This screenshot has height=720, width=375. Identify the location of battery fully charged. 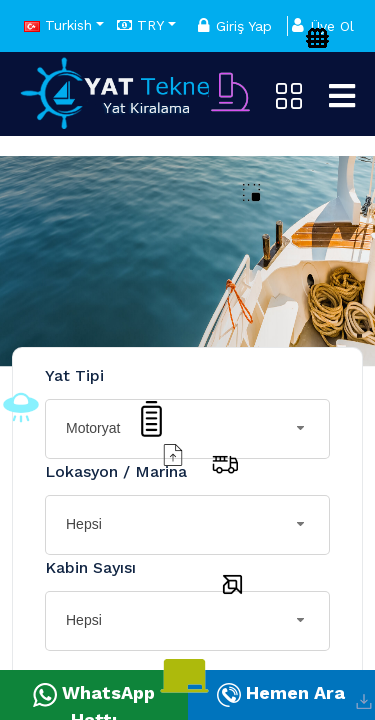
(151, 419).